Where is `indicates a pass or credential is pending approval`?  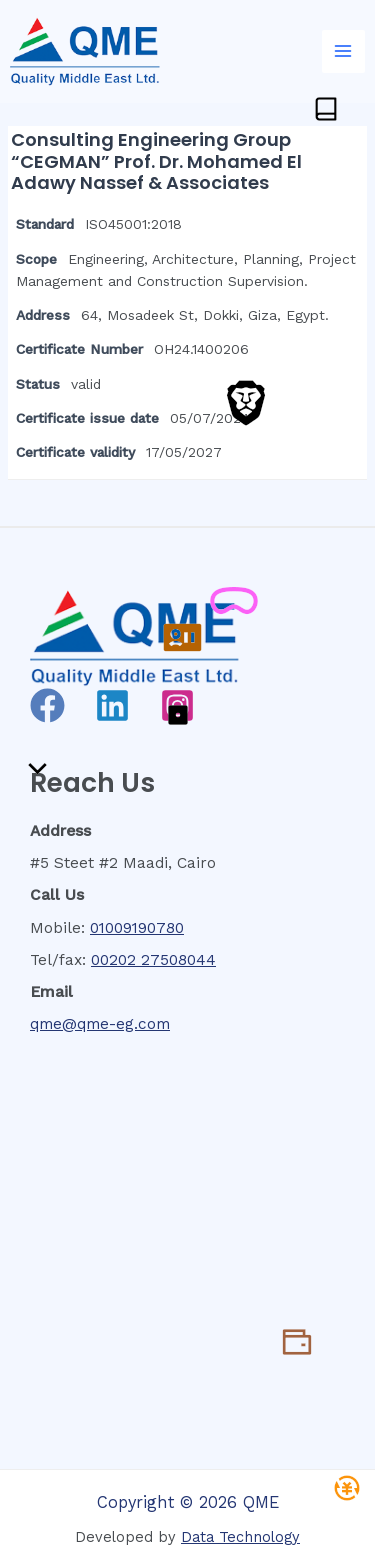
indicates a pass or credential is pending approval is located at coordinates (182, 637).